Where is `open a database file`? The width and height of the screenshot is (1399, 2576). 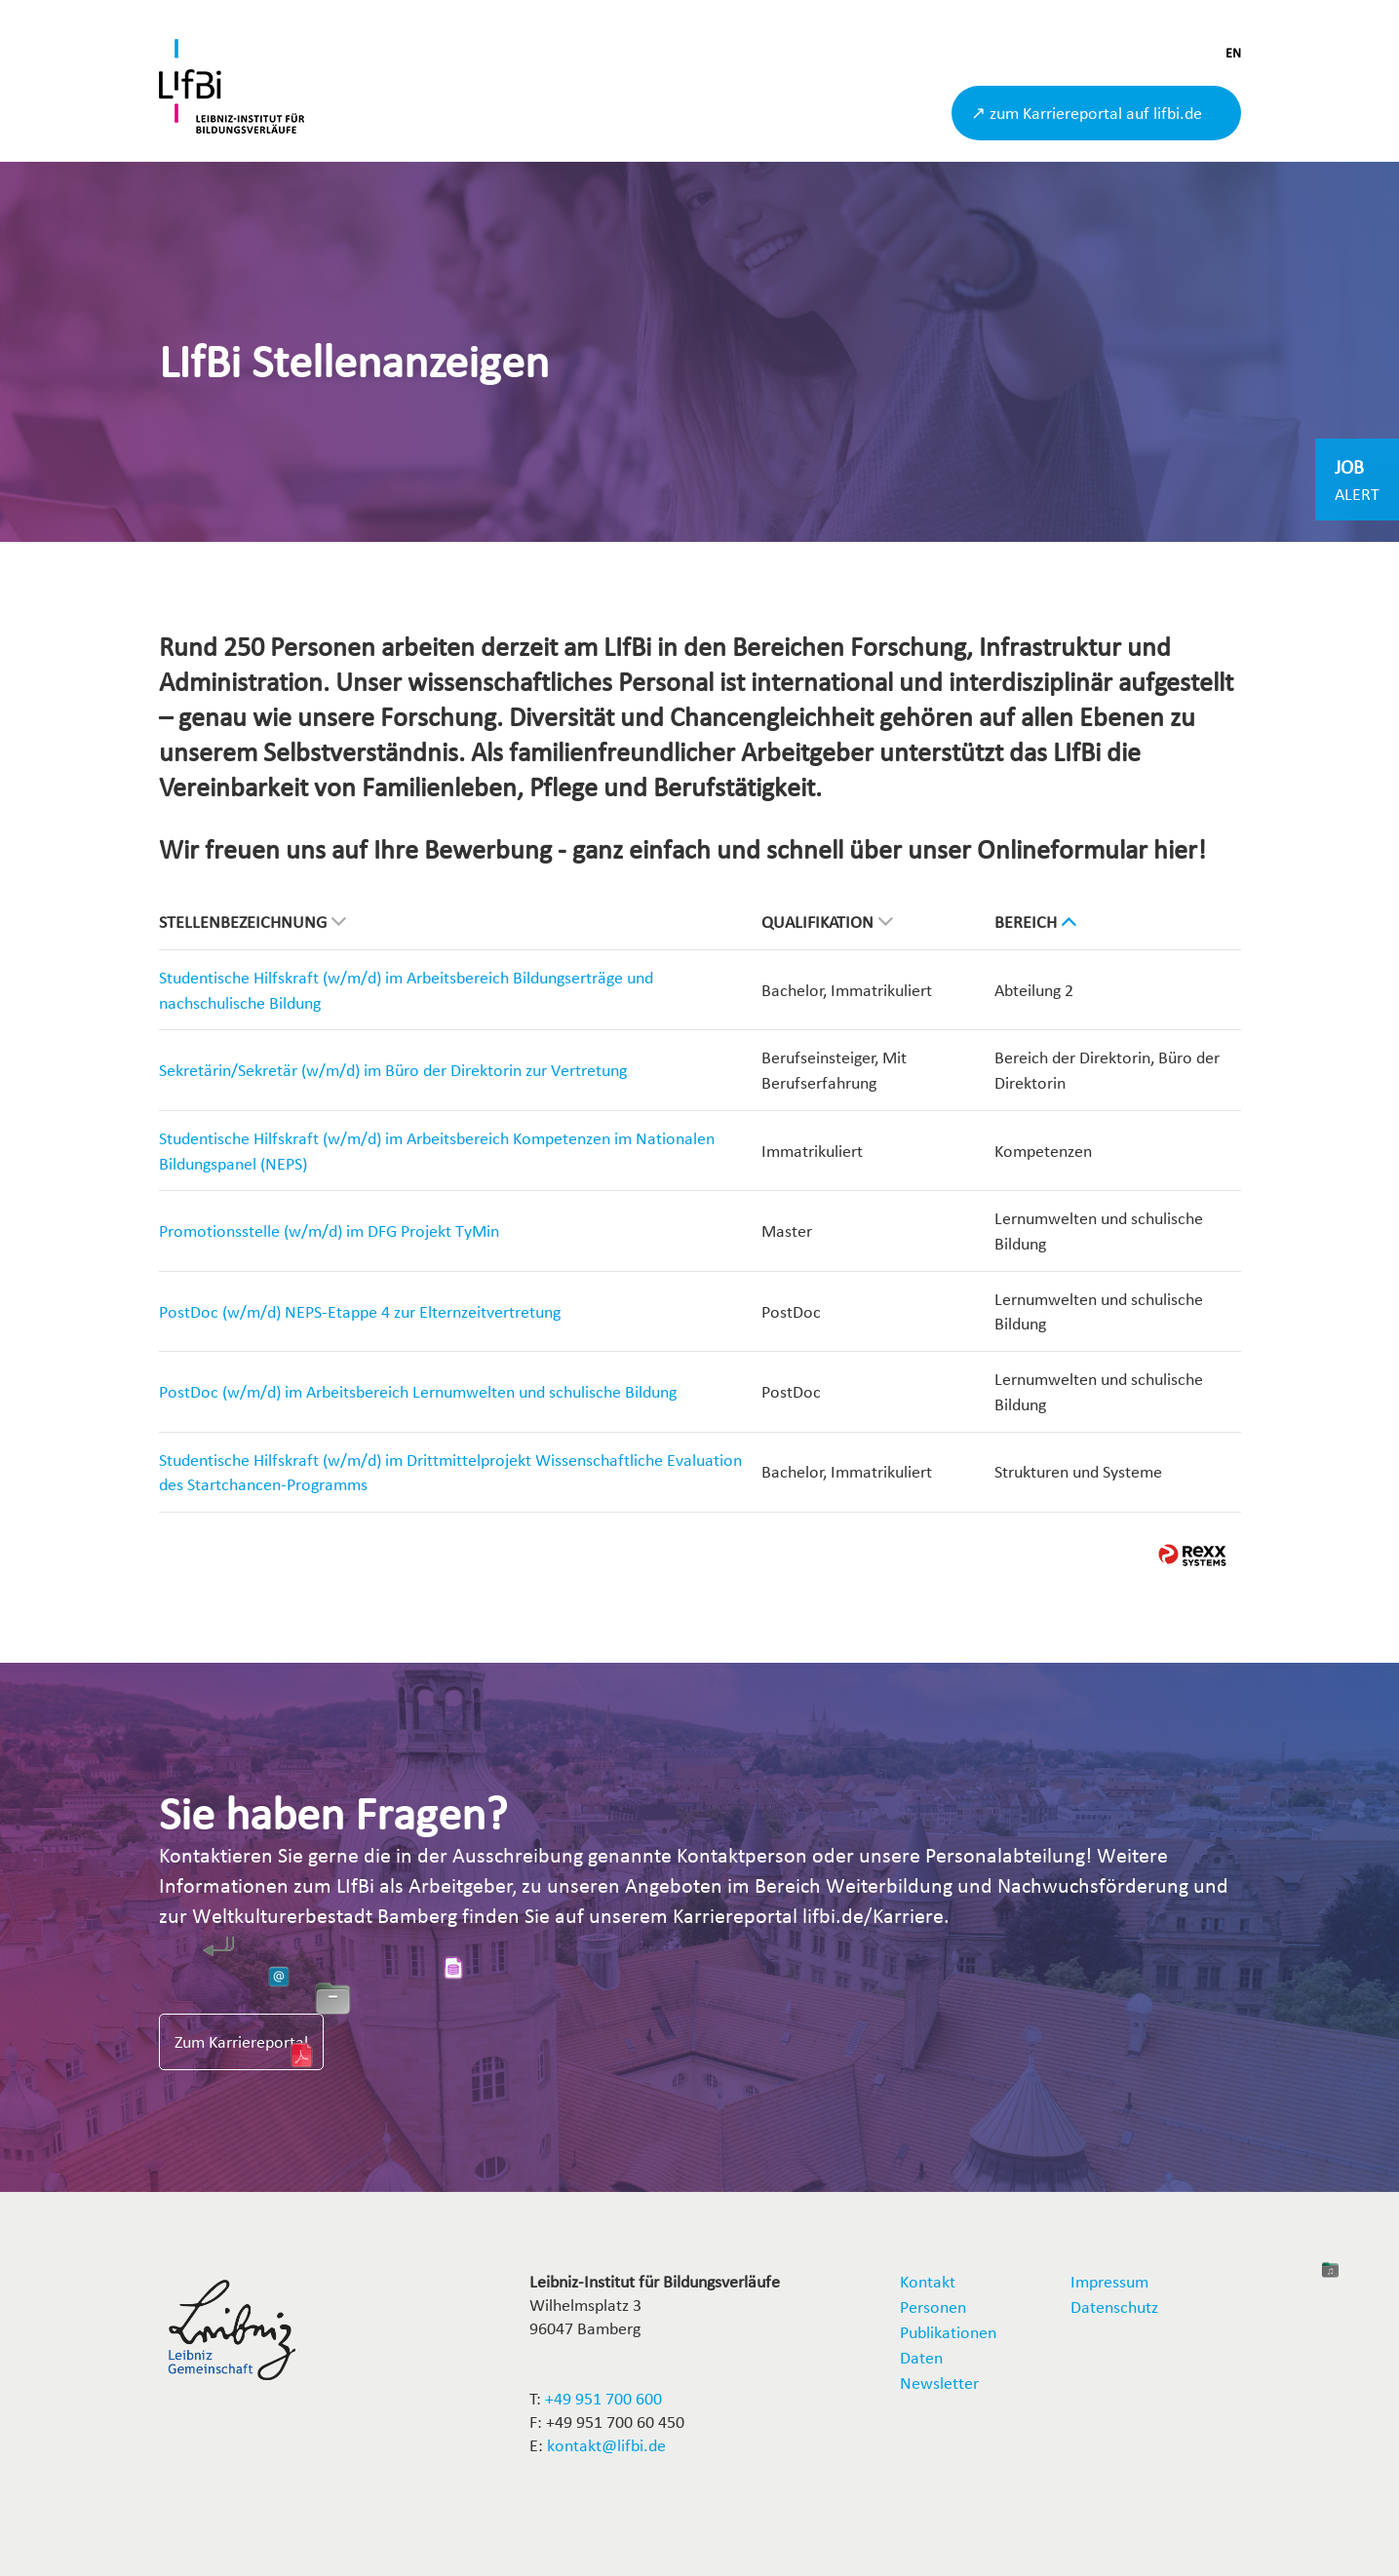
open a database file is located at coordinates (453, 1968).